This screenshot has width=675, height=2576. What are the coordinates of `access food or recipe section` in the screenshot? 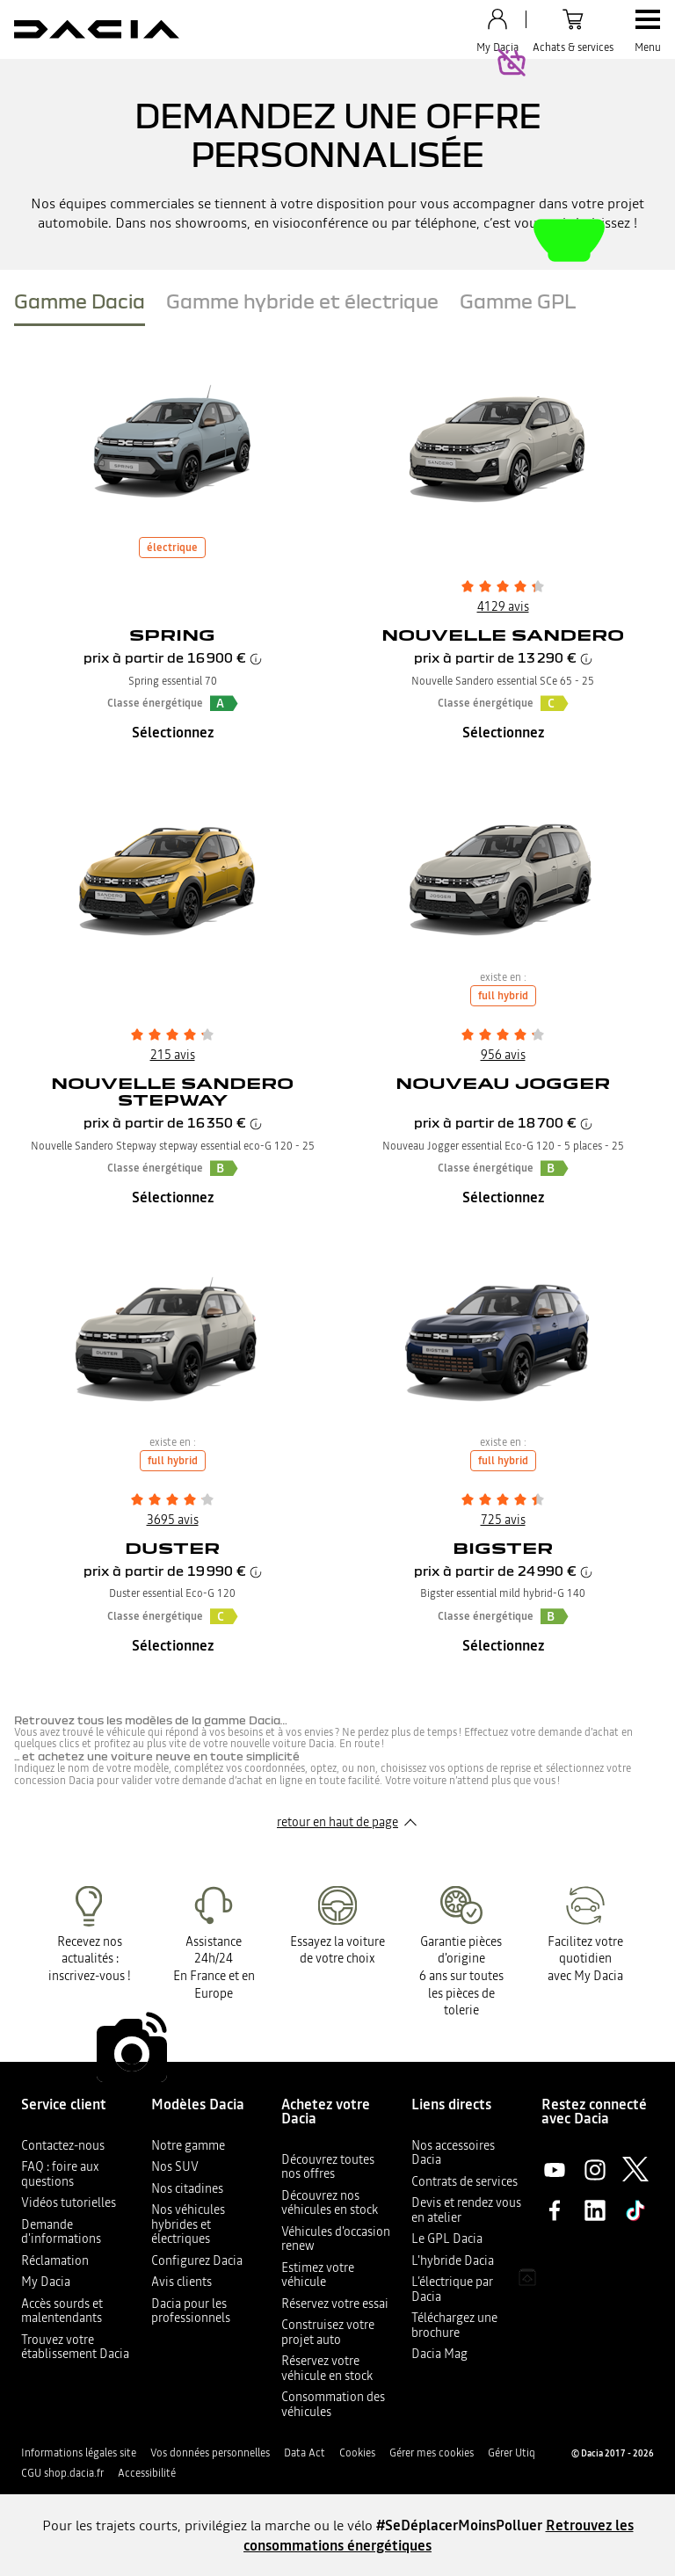 It's located at (569, 236).